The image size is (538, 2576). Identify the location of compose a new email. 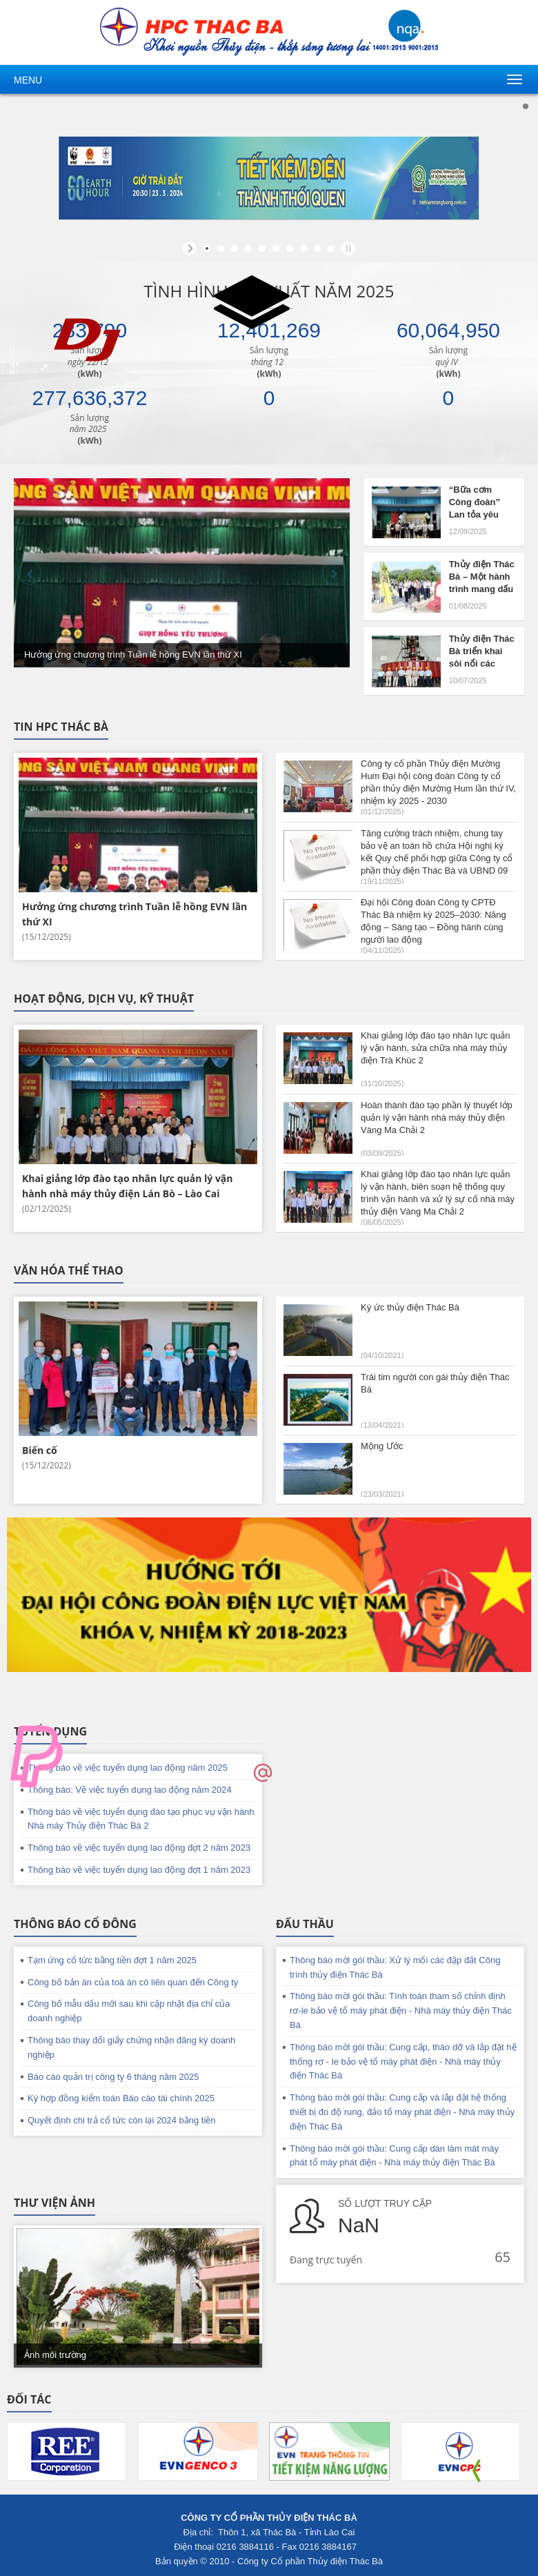
(263, 1773).